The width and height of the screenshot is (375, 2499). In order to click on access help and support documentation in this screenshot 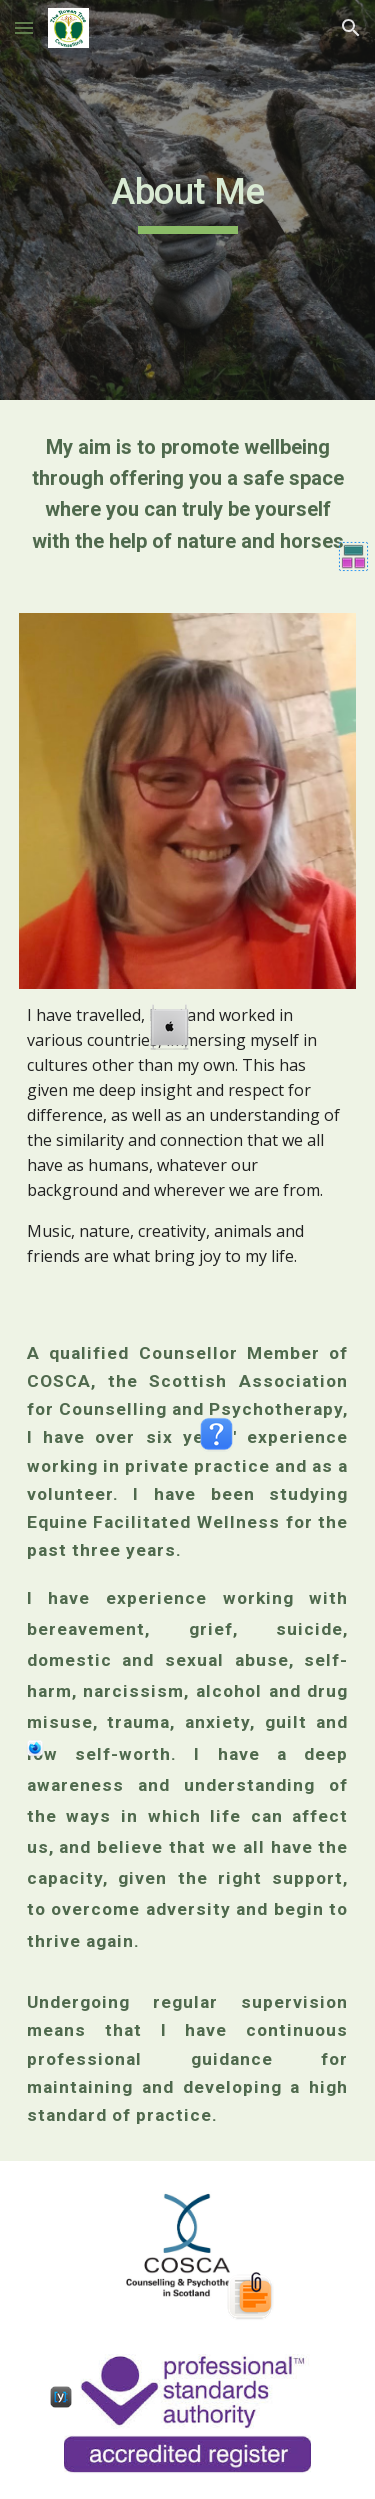, I will do `click(216, 1434)`.